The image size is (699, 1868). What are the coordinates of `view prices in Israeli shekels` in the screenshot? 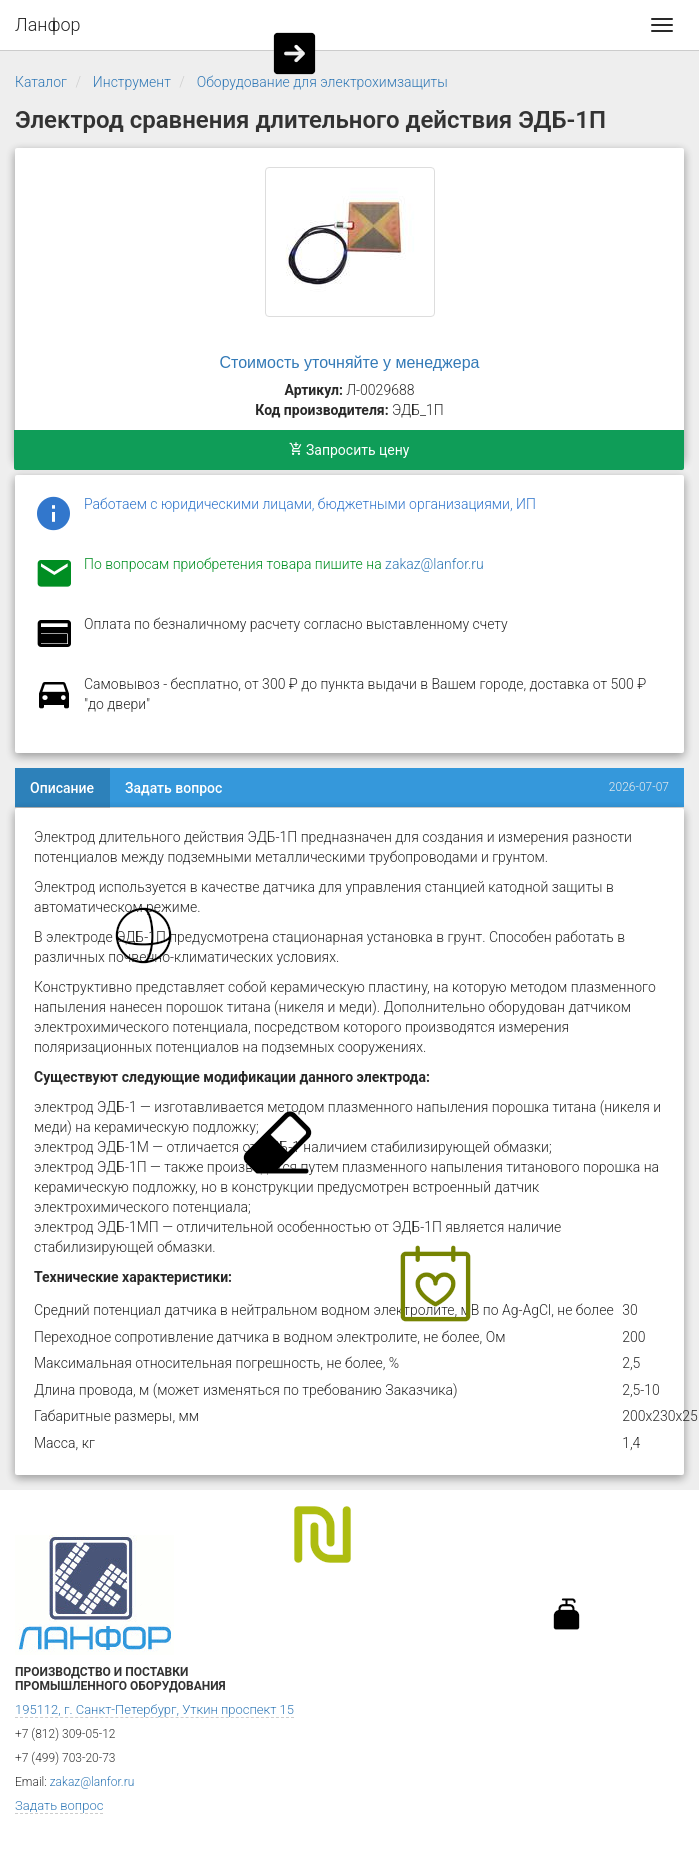 It's located at (322, 1534).